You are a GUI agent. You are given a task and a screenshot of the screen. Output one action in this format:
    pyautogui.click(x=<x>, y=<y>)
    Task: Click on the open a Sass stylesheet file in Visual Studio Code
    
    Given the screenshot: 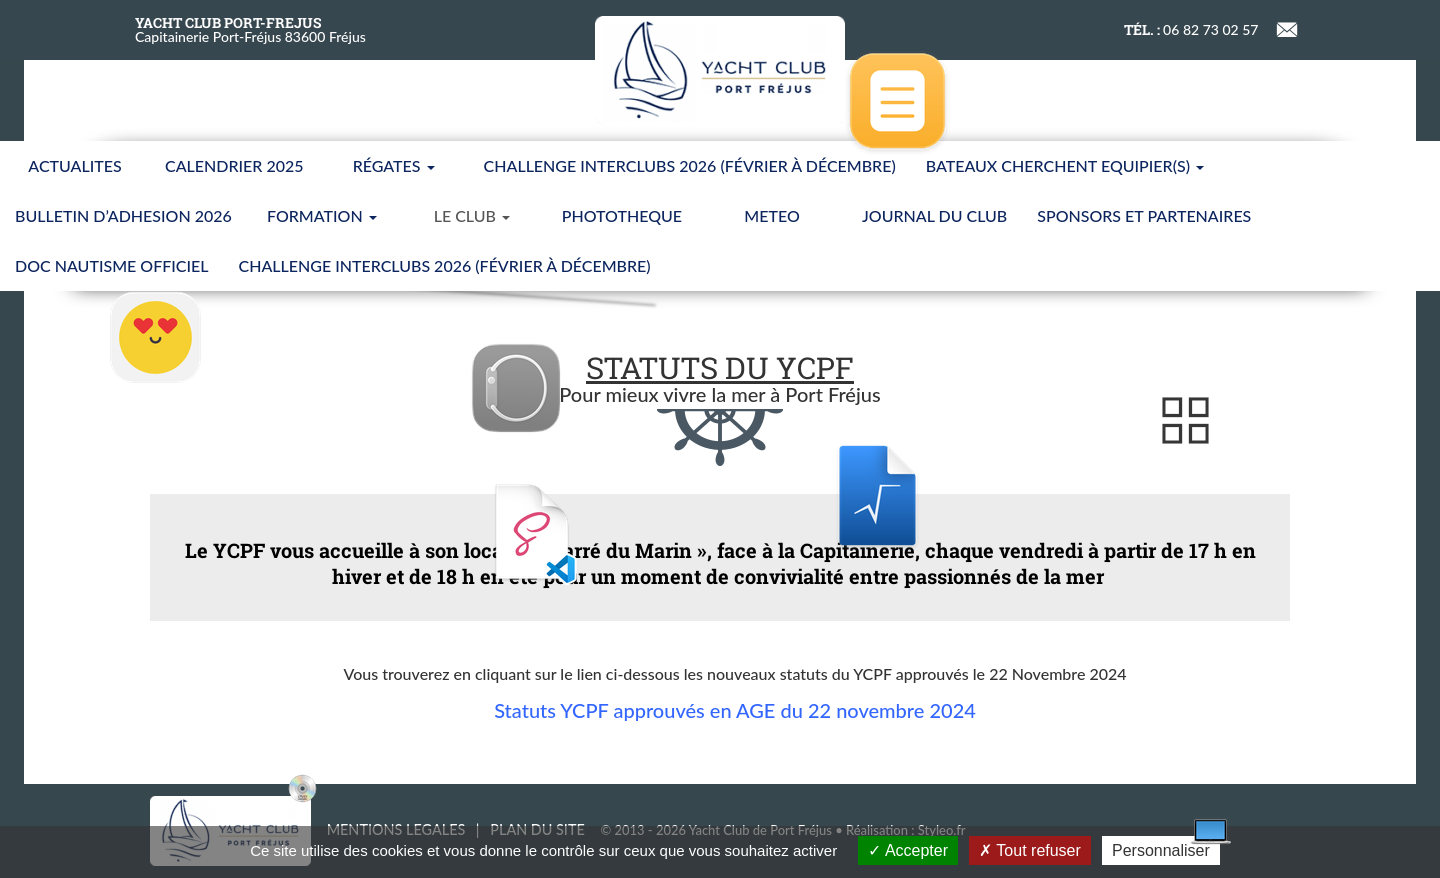 What is the action you would take?
    pyautogui.click(x=532, y=534)
    